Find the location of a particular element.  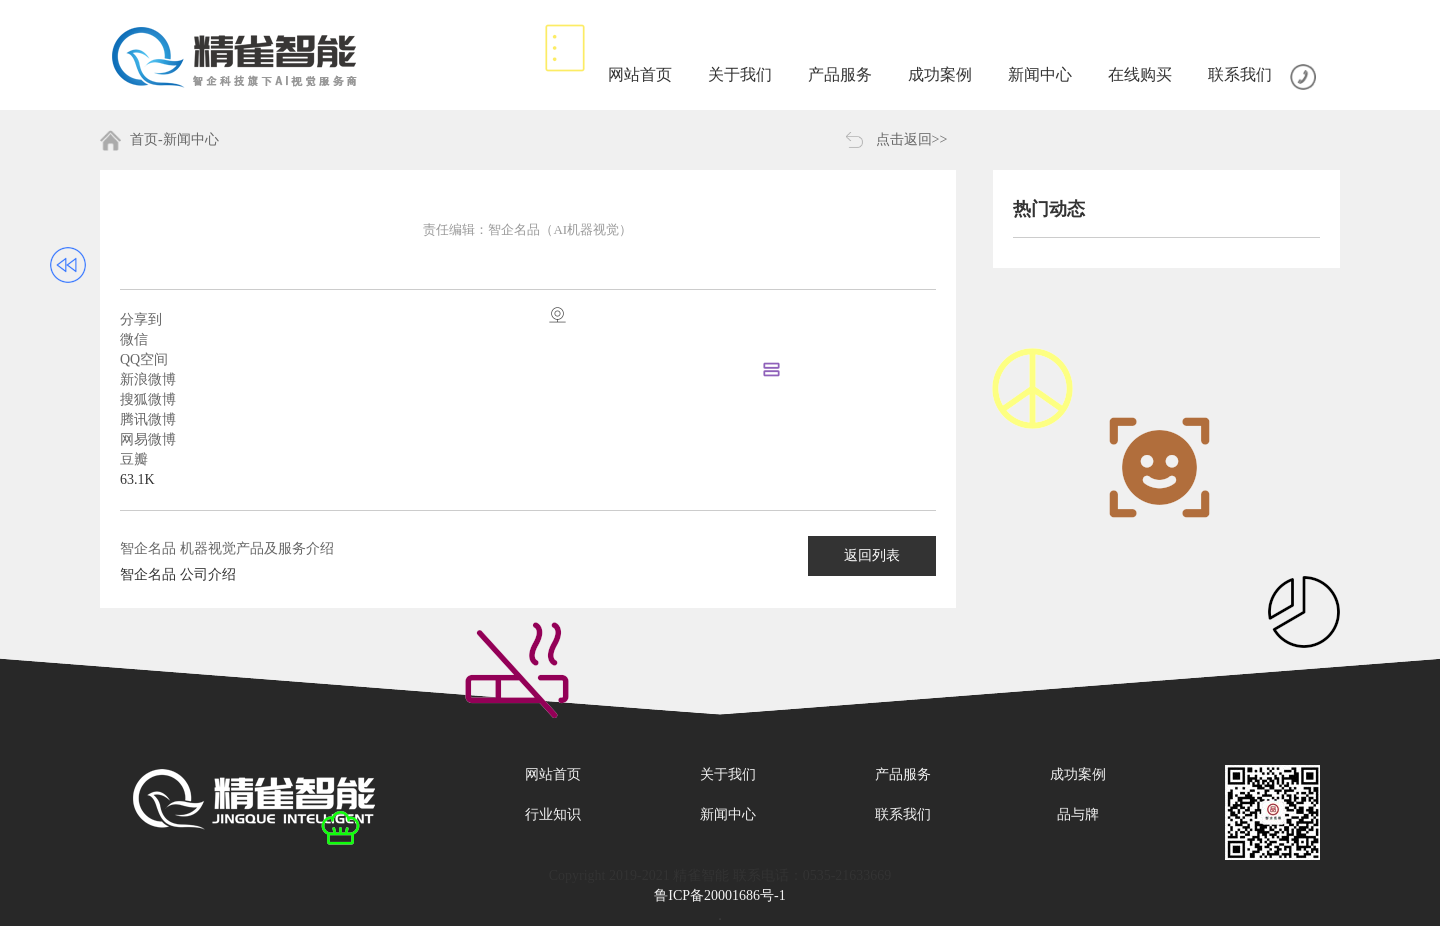

scan face to unlock or authenticate is located at coordinates (1159, 467).